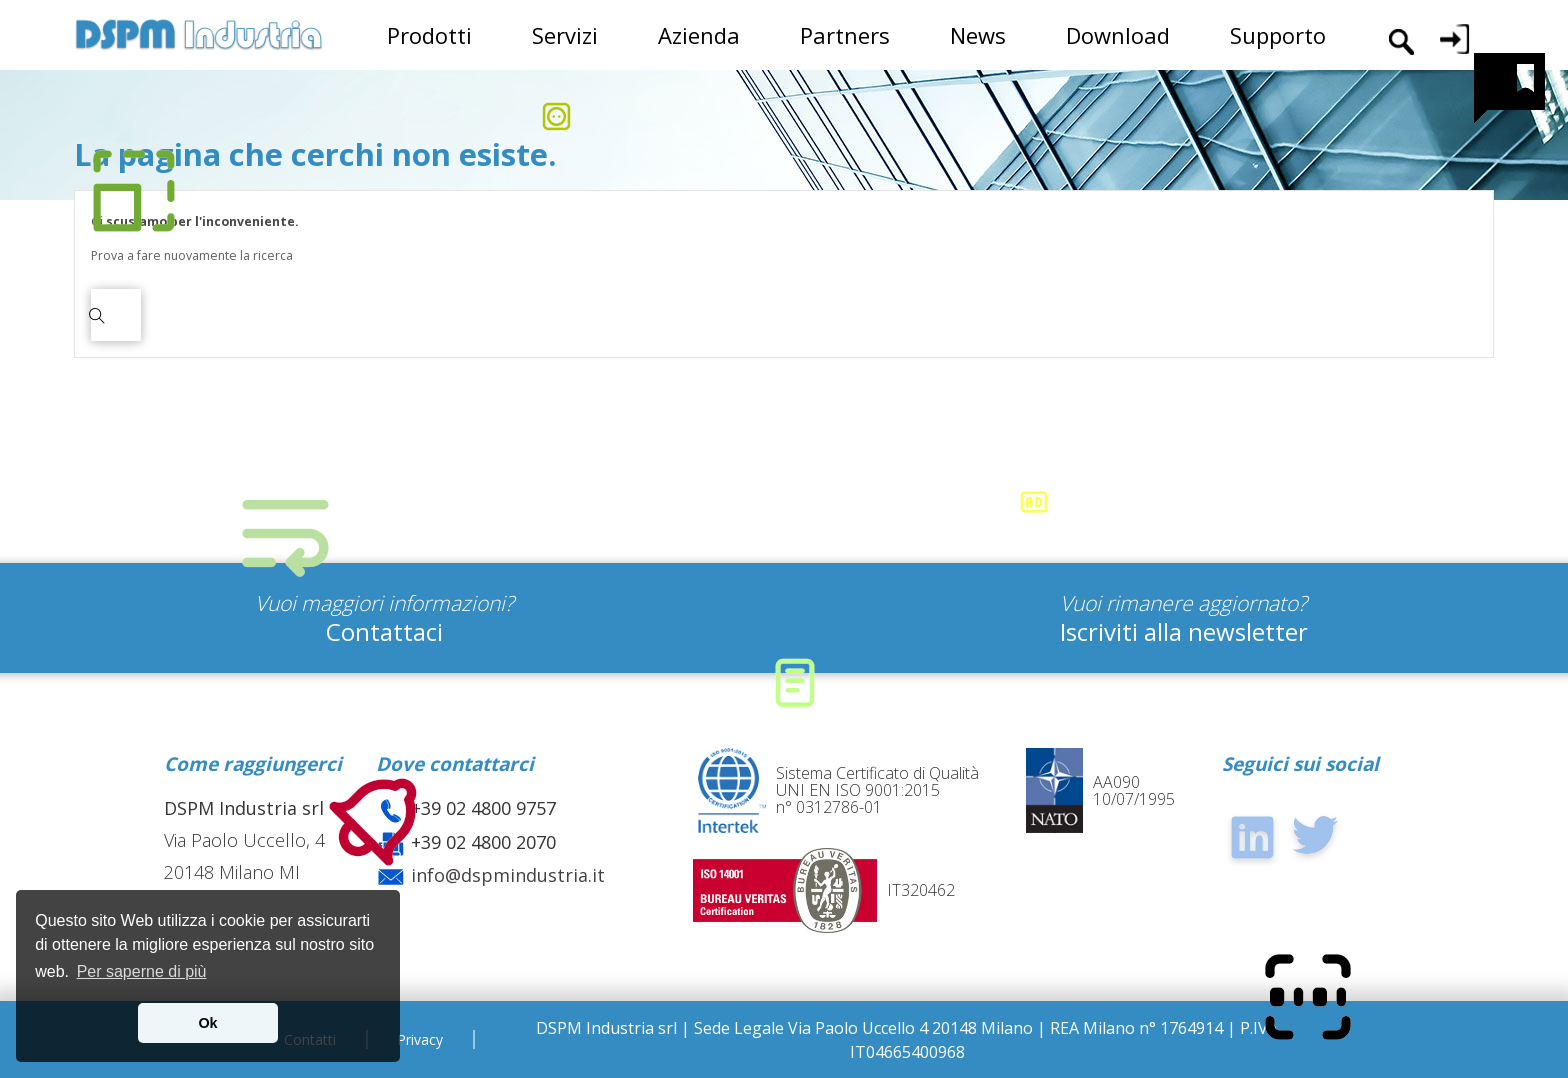 Image resolution: width=1568 pixels, height=1078 pixels. Describe the element at coordinates (134, 191) in the screenshot. I see `resize a window or element` at that location.